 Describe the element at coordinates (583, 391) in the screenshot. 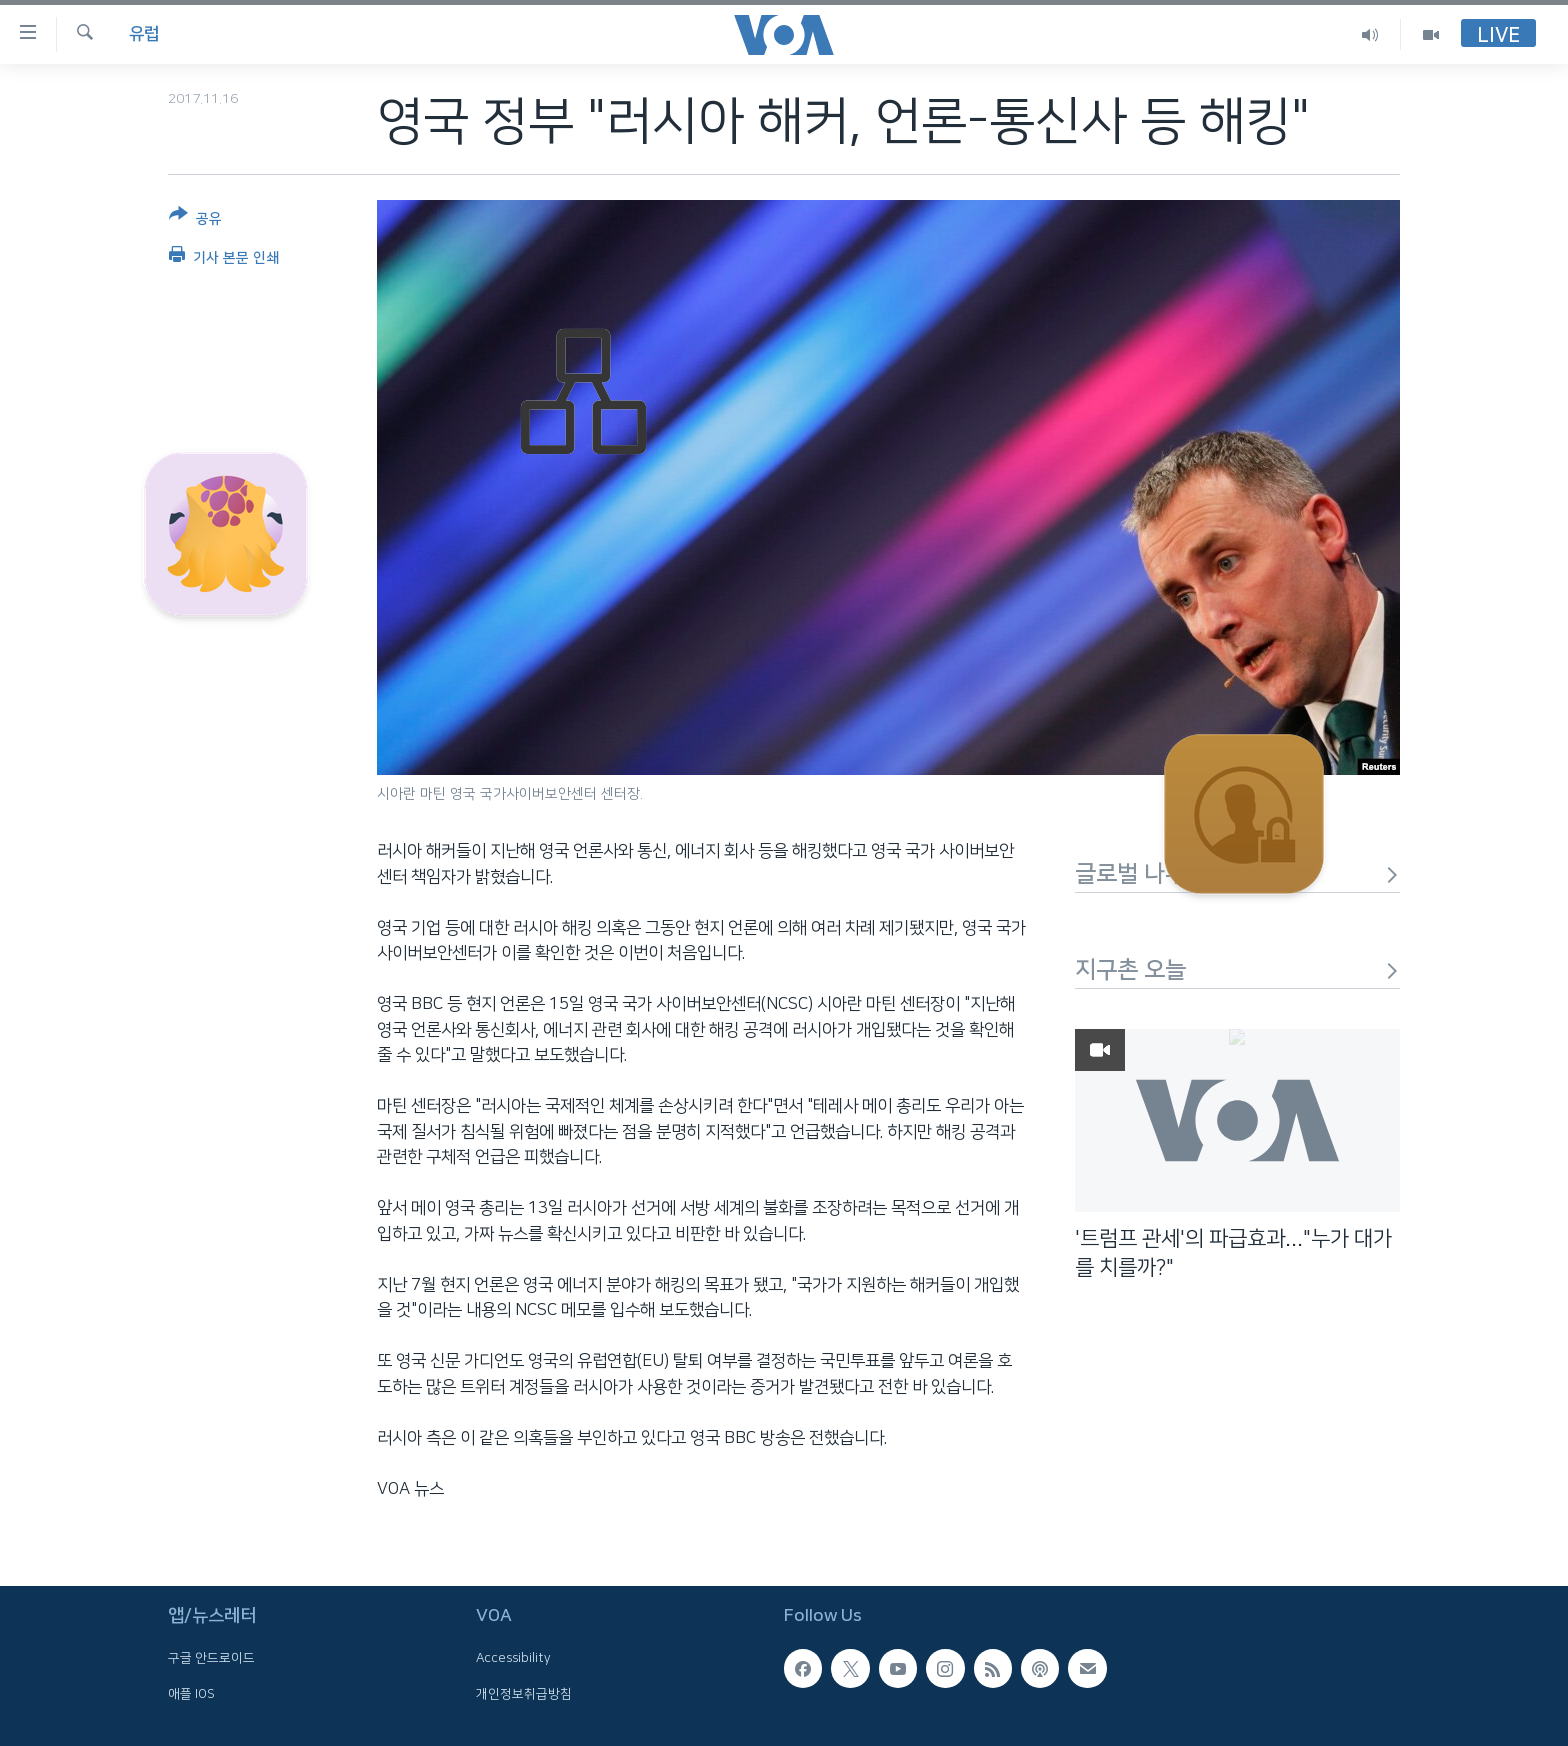

I see `open gtk4 node editor application` at that location.